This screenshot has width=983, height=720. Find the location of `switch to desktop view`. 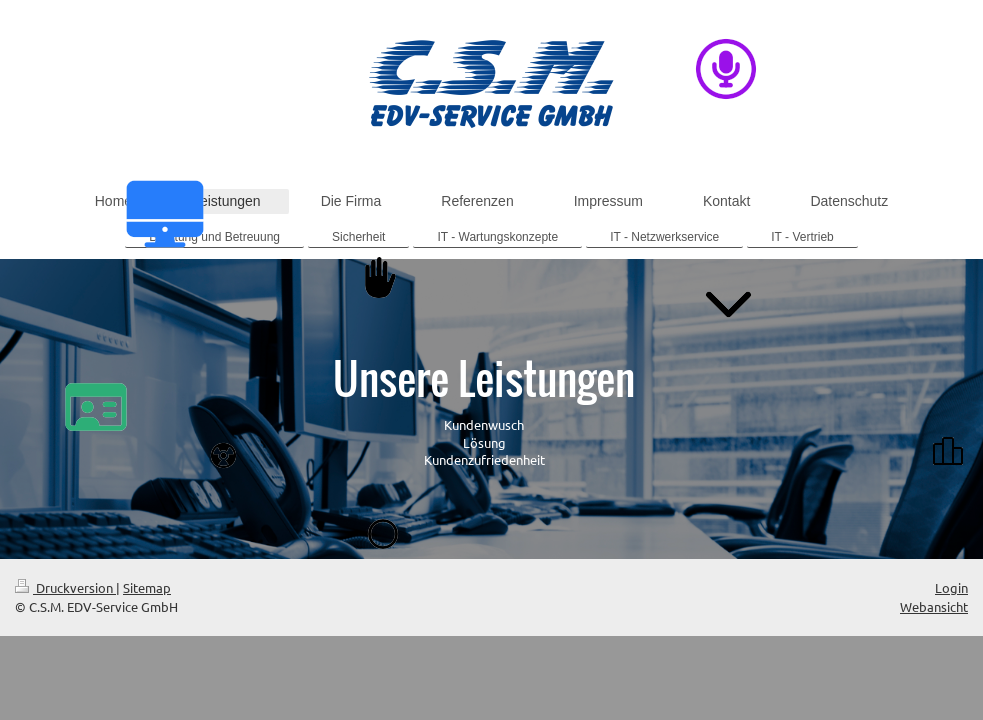

switch to desktop view is located at coordinates (165, 214).